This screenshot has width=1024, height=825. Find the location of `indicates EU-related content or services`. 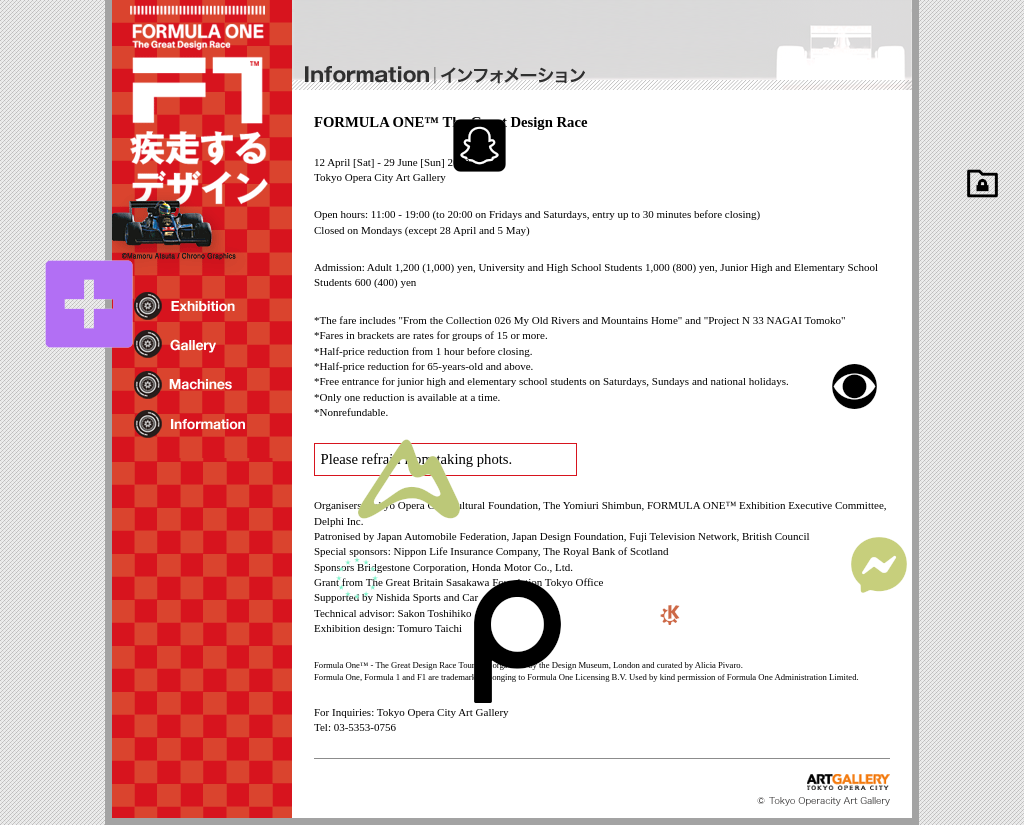

indicates EU-related content or services is located at coordinates (357, 578).